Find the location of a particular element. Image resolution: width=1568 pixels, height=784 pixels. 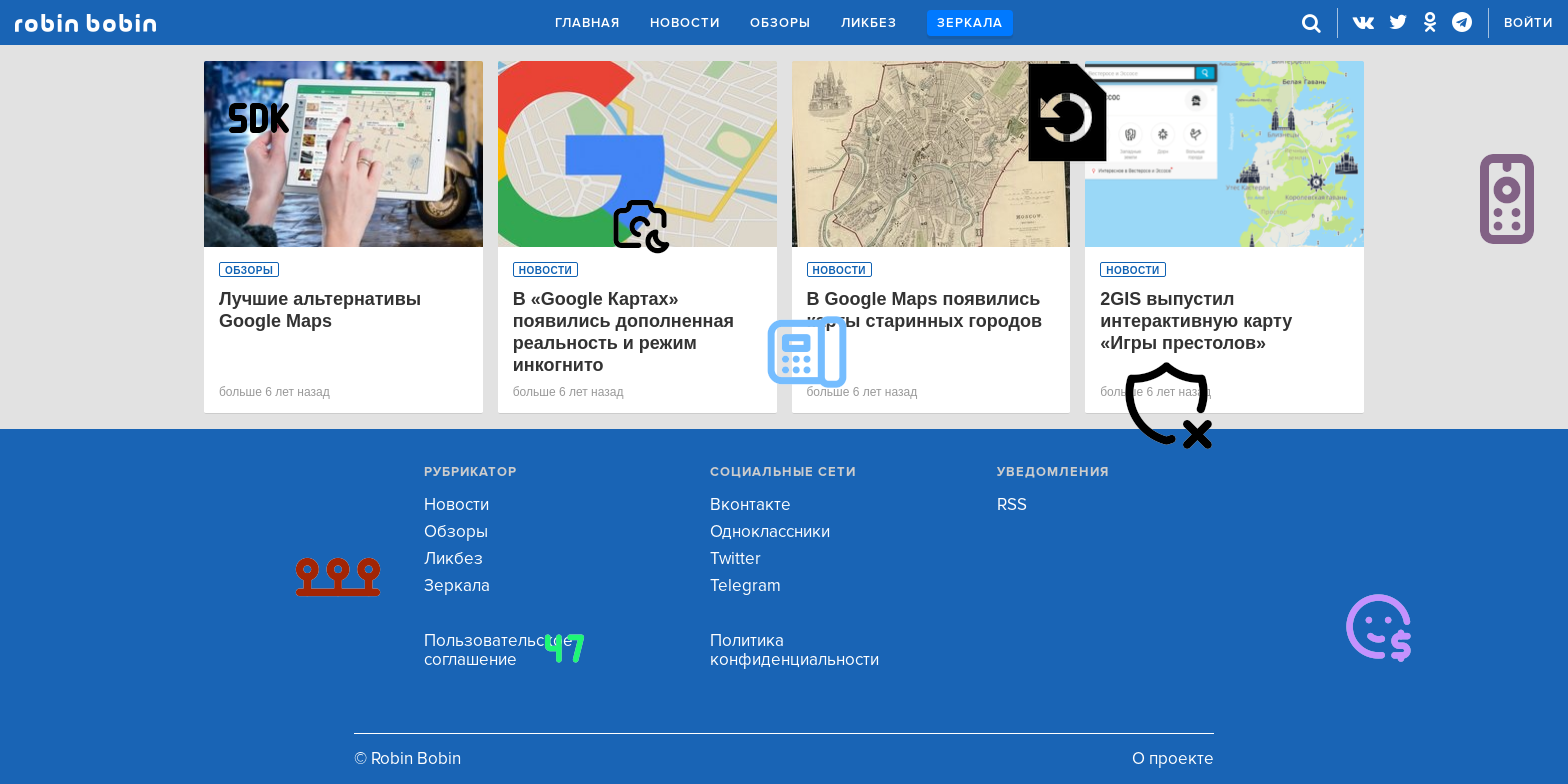

restore a previous version of a document is located at coordinates (1067, 112).